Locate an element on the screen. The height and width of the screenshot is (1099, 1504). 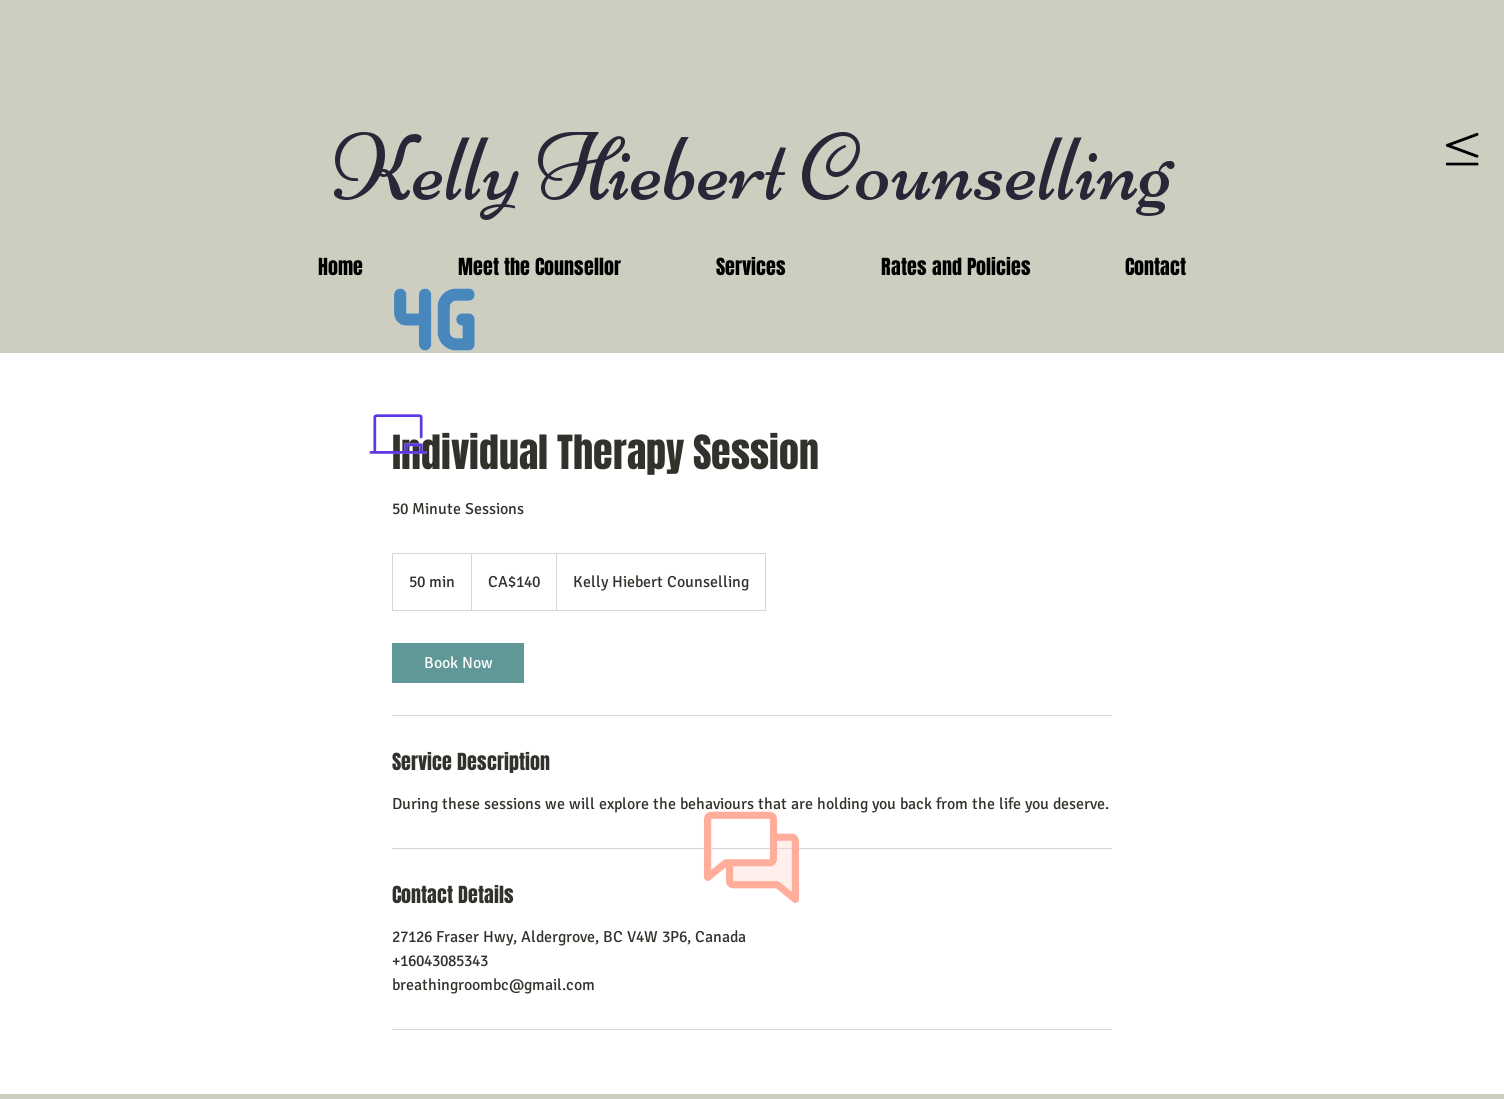
open whiteboard or presentation mode is located at coordinates (398, 435).